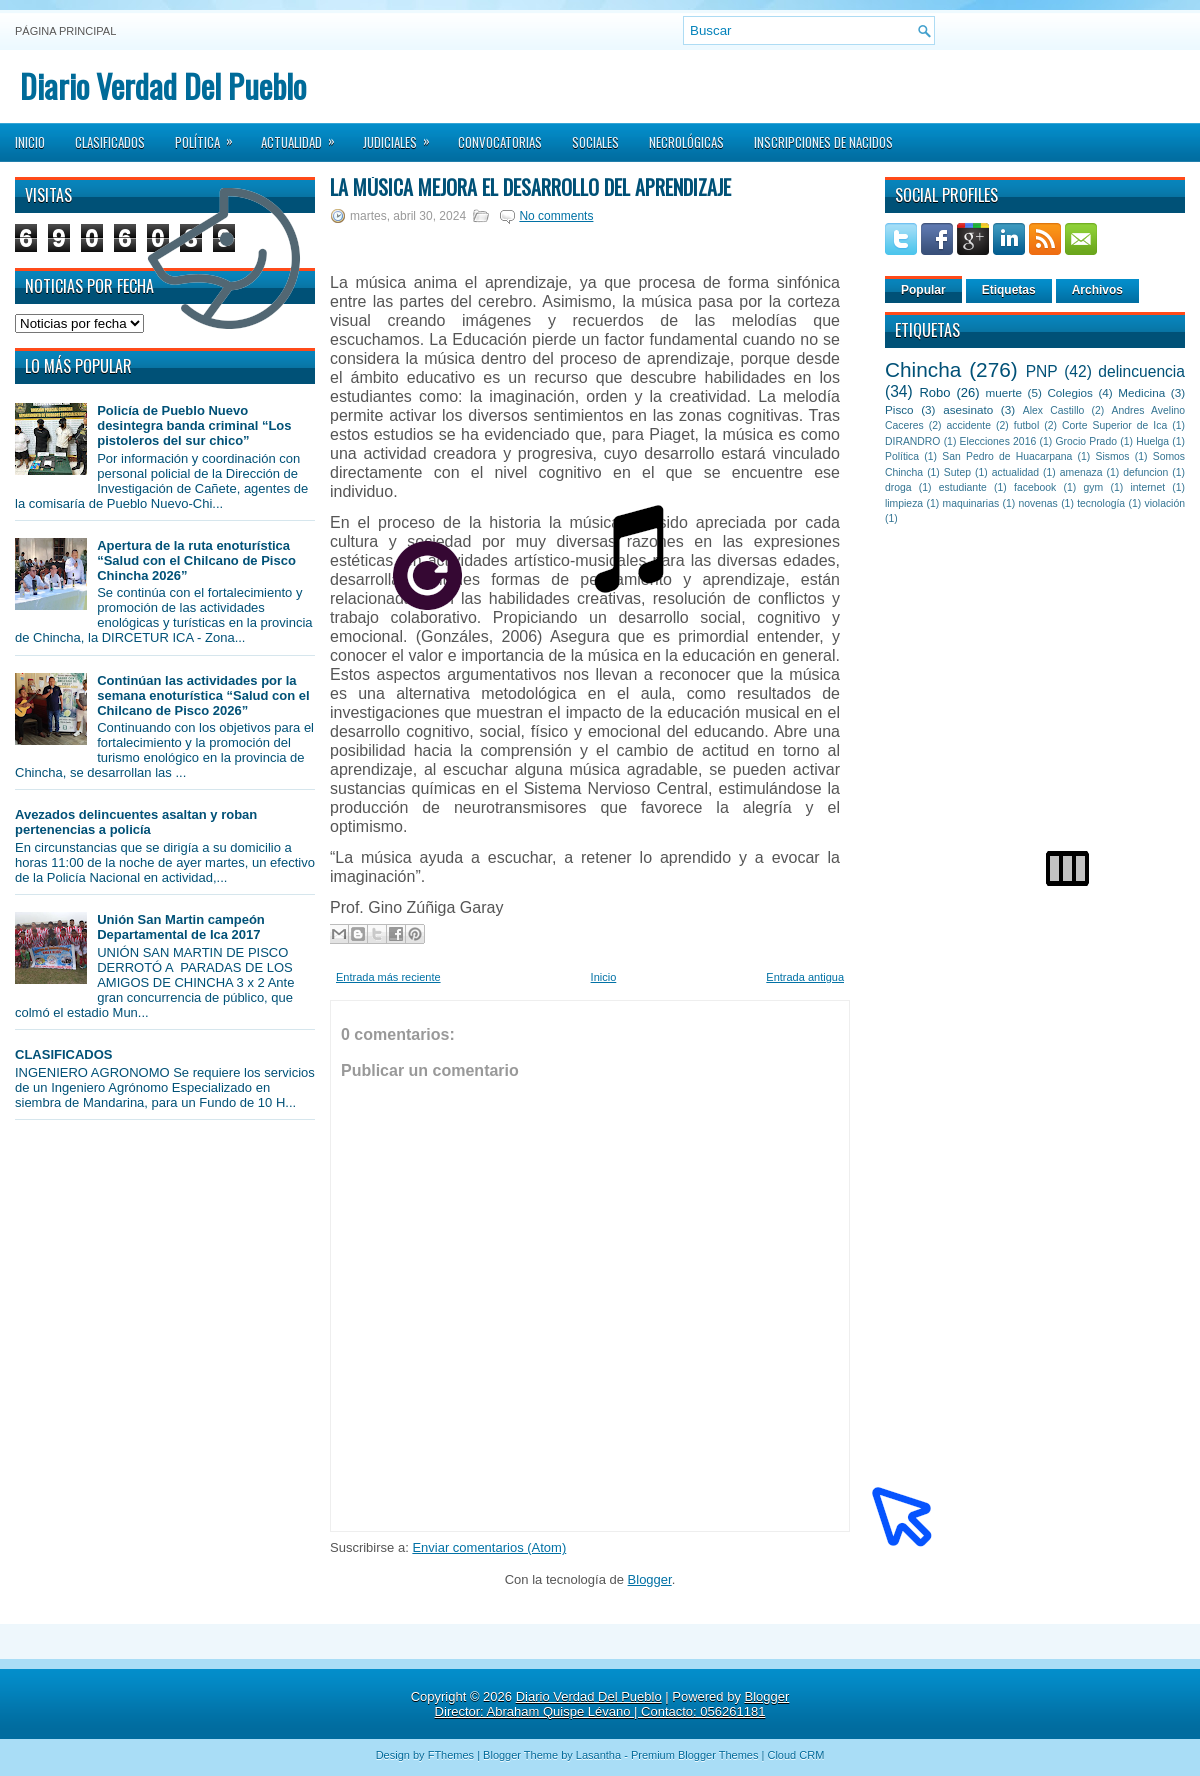  What do you see at coordinates (901, 1516) in the screenshot?
I see `indicates cursor or pointer mode` at bounding box center [901, 1516].